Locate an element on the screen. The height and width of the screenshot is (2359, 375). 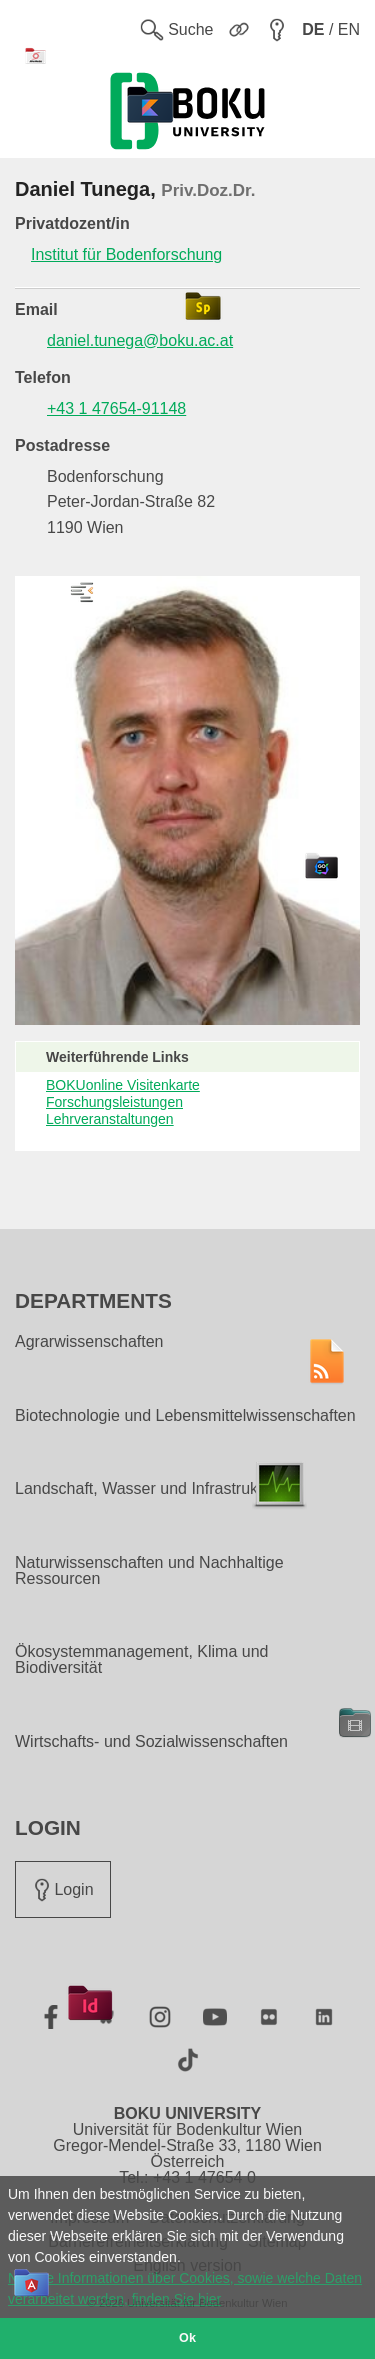
folder containing Adobe InDesign project files is located at coordinates (90, 2004).